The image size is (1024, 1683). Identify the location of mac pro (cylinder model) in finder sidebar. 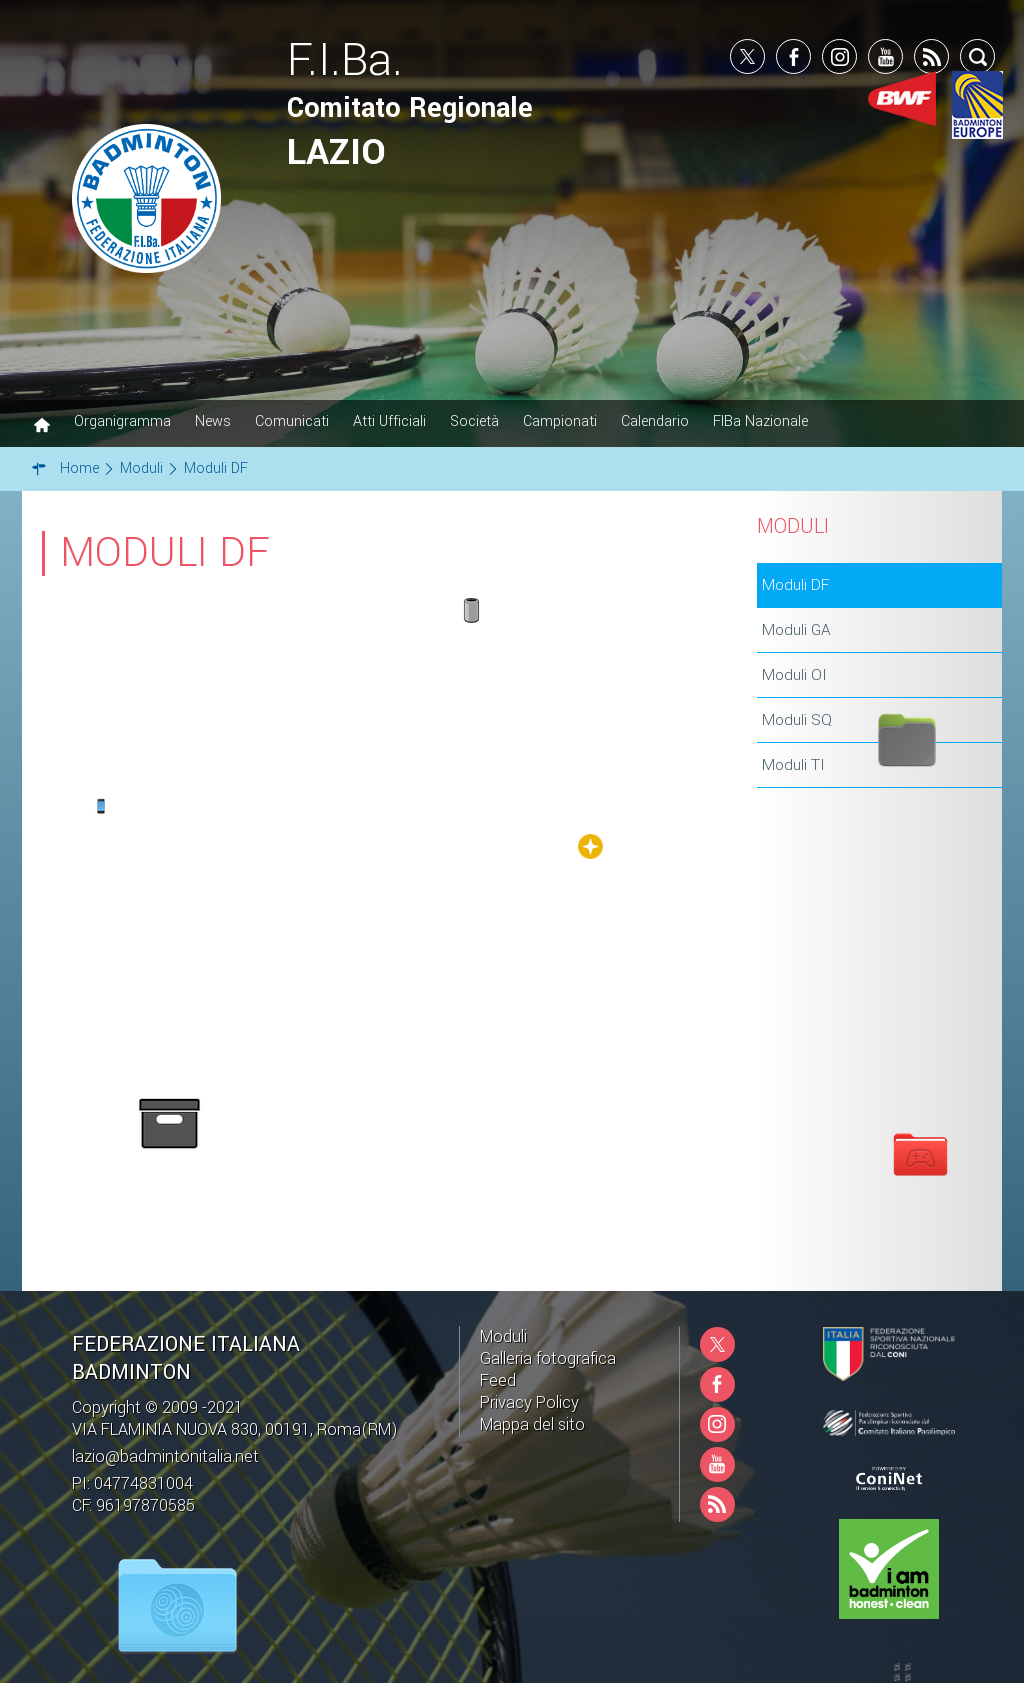
(471, 610).